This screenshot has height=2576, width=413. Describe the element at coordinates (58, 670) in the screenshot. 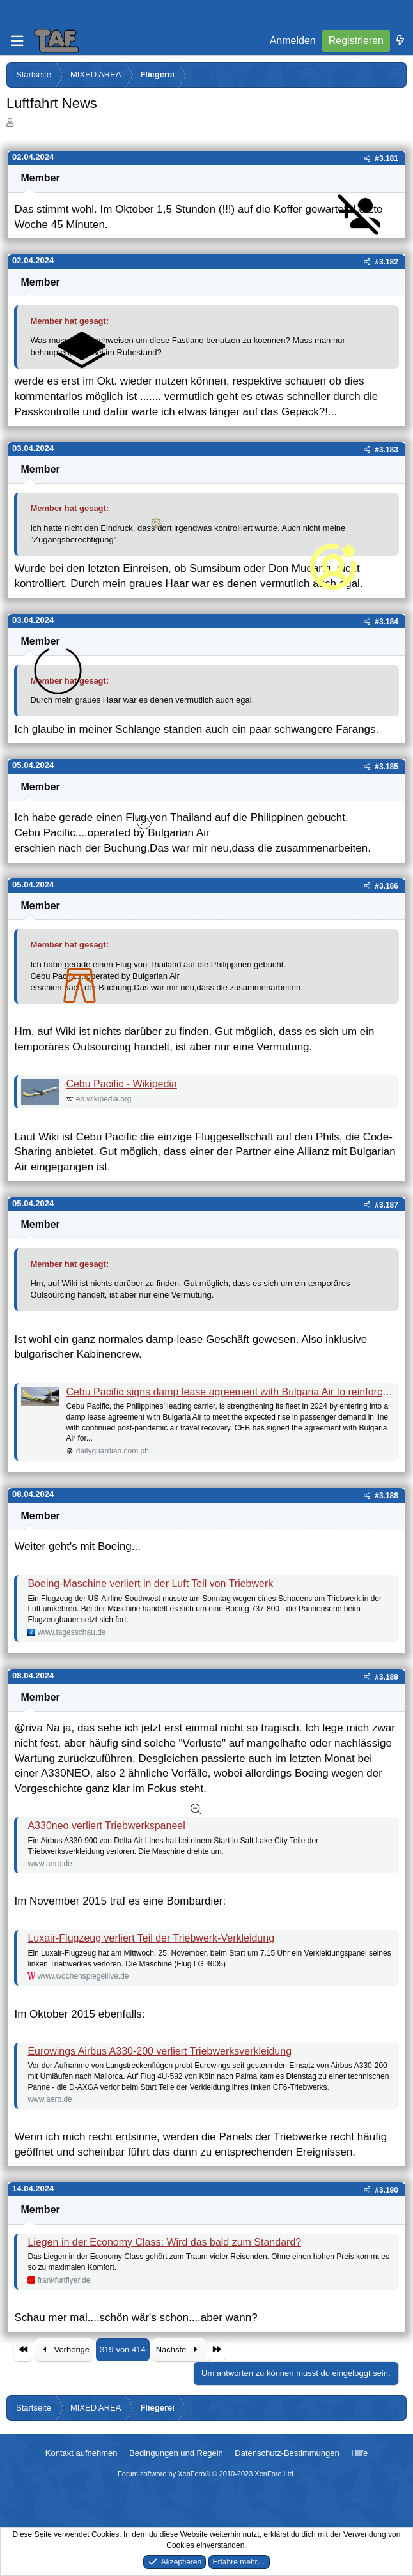

I see `loading or processing in progress` at that location.